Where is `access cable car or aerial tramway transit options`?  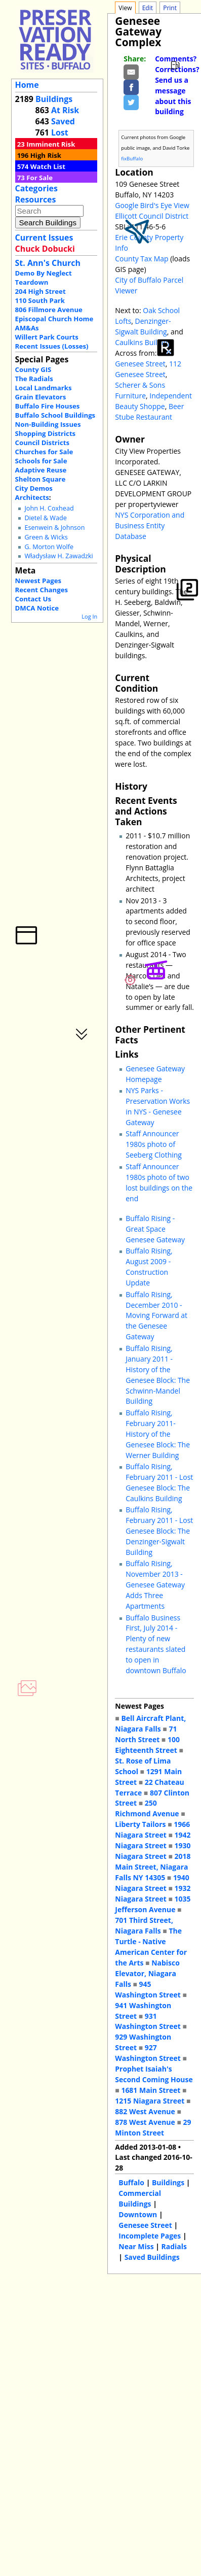
access cable car or aerial tramway transit options is located at coordinates (156, 970).